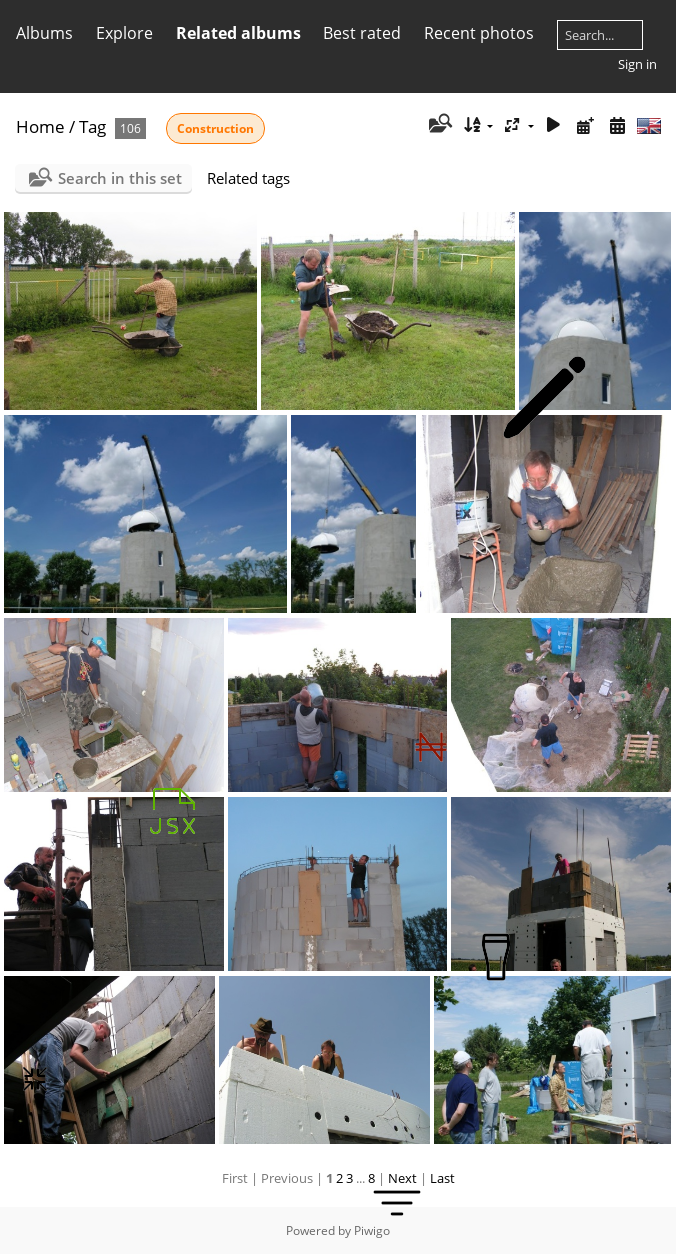 The width and height of the screenshot is (676, 1254). Describe the element at coordinates (35, 1079) in the screenshot. I see `exit fullscreen mode` at that location.